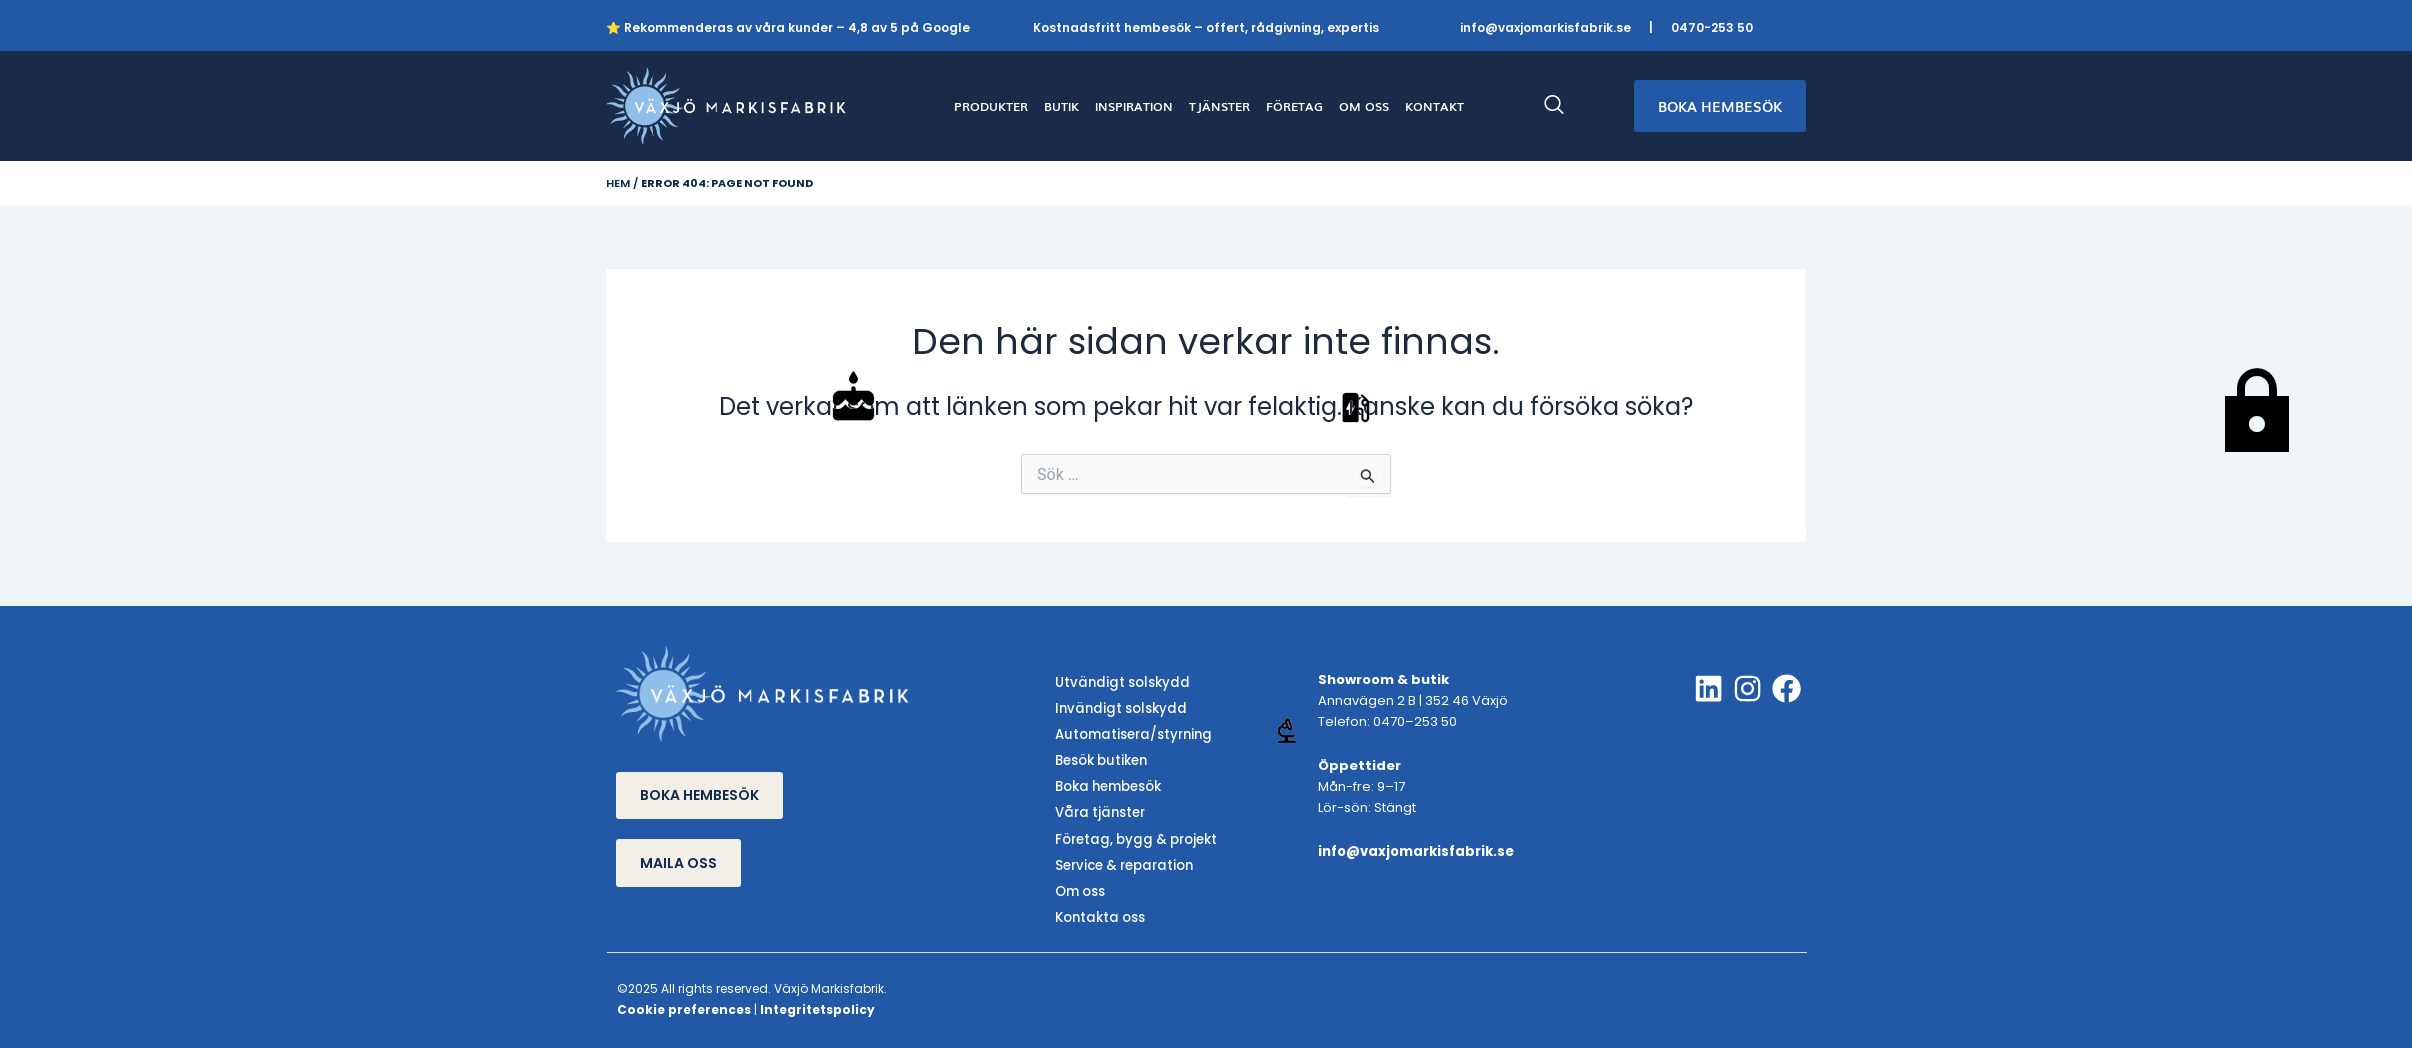 The height and width of the screenshot is (1048, 2412). Describe the element at coordinates (2257, 412) in the screenshot. I see `indicates a secure connection` at that location.